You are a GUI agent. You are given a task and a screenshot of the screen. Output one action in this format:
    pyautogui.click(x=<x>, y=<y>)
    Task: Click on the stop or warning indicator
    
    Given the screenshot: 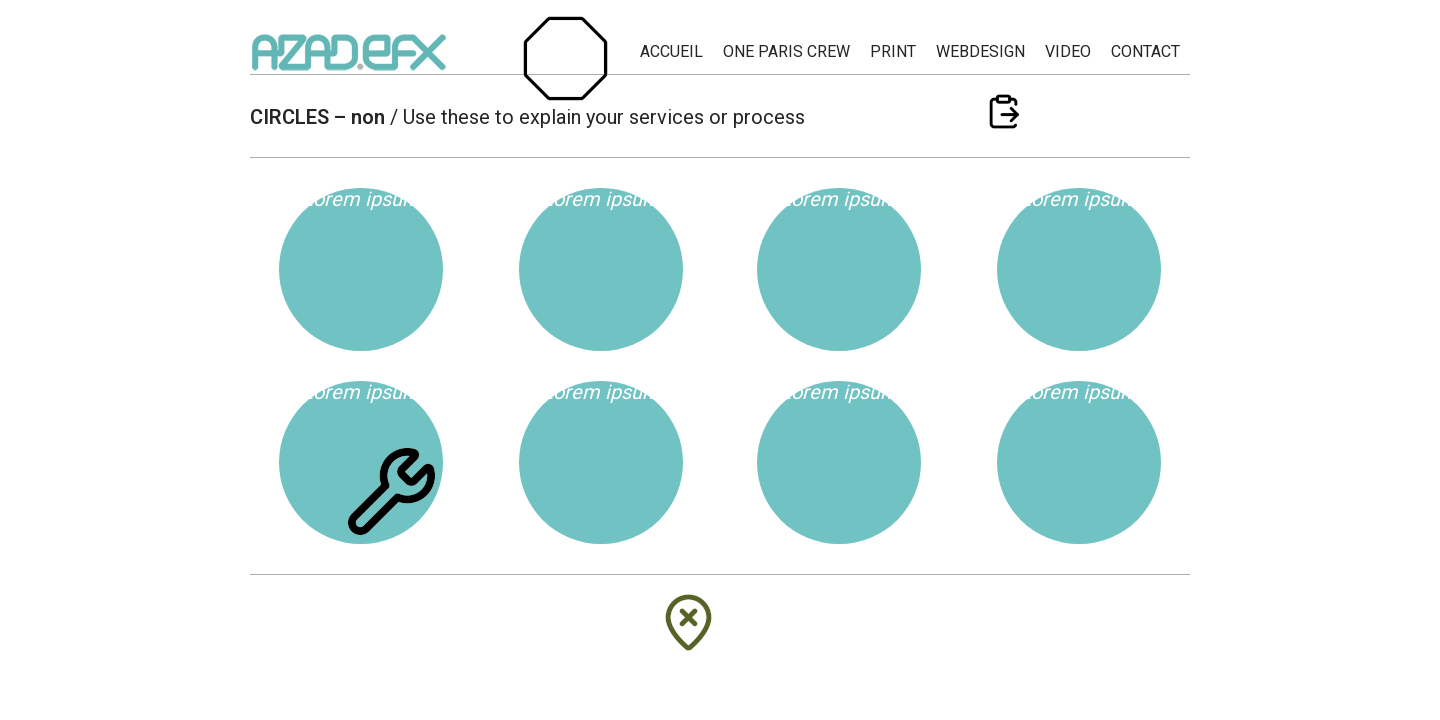 What is the action you would take?
    pyautogui.click(x=565, y=58)
    